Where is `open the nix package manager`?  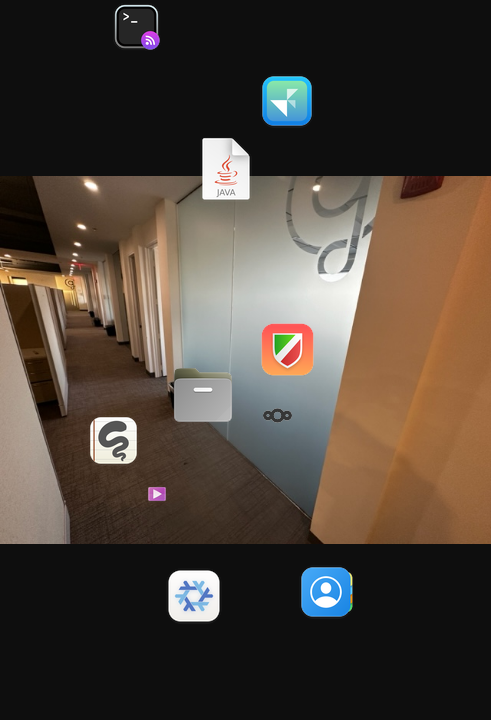
open the nix package manager is located at coordinates (194, 596).